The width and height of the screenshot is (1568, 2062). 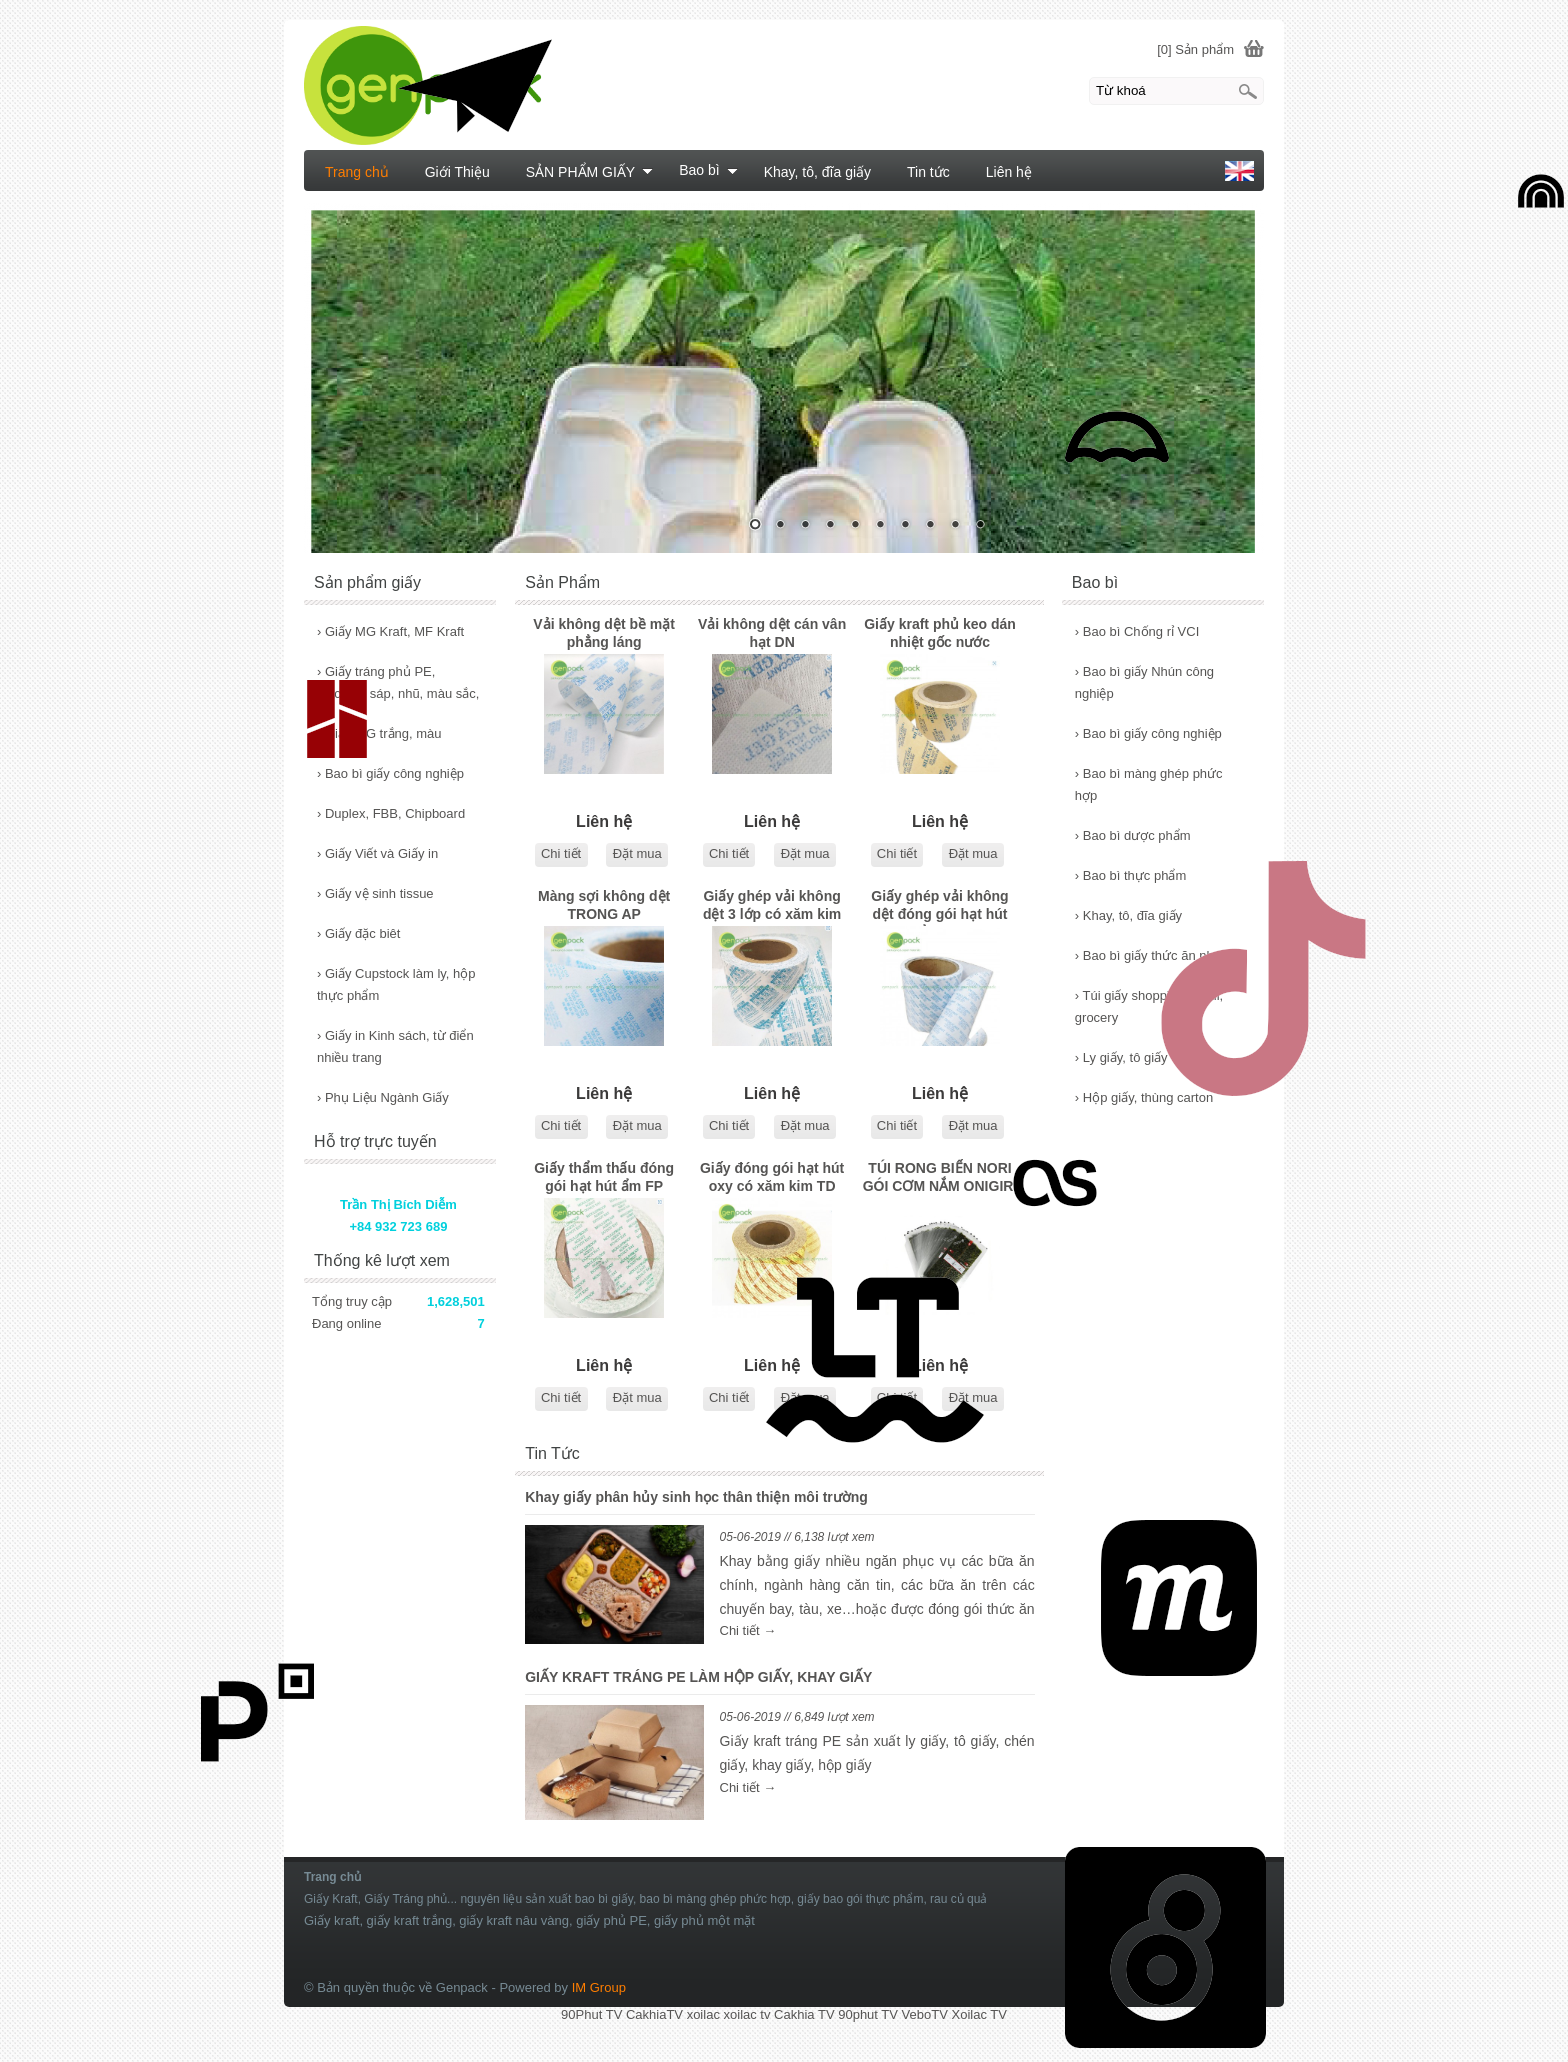 What do you see at coordinates (257, 1712) in the screenshot?
I see `open the PicPay app` at bounding box center [257, 1712].